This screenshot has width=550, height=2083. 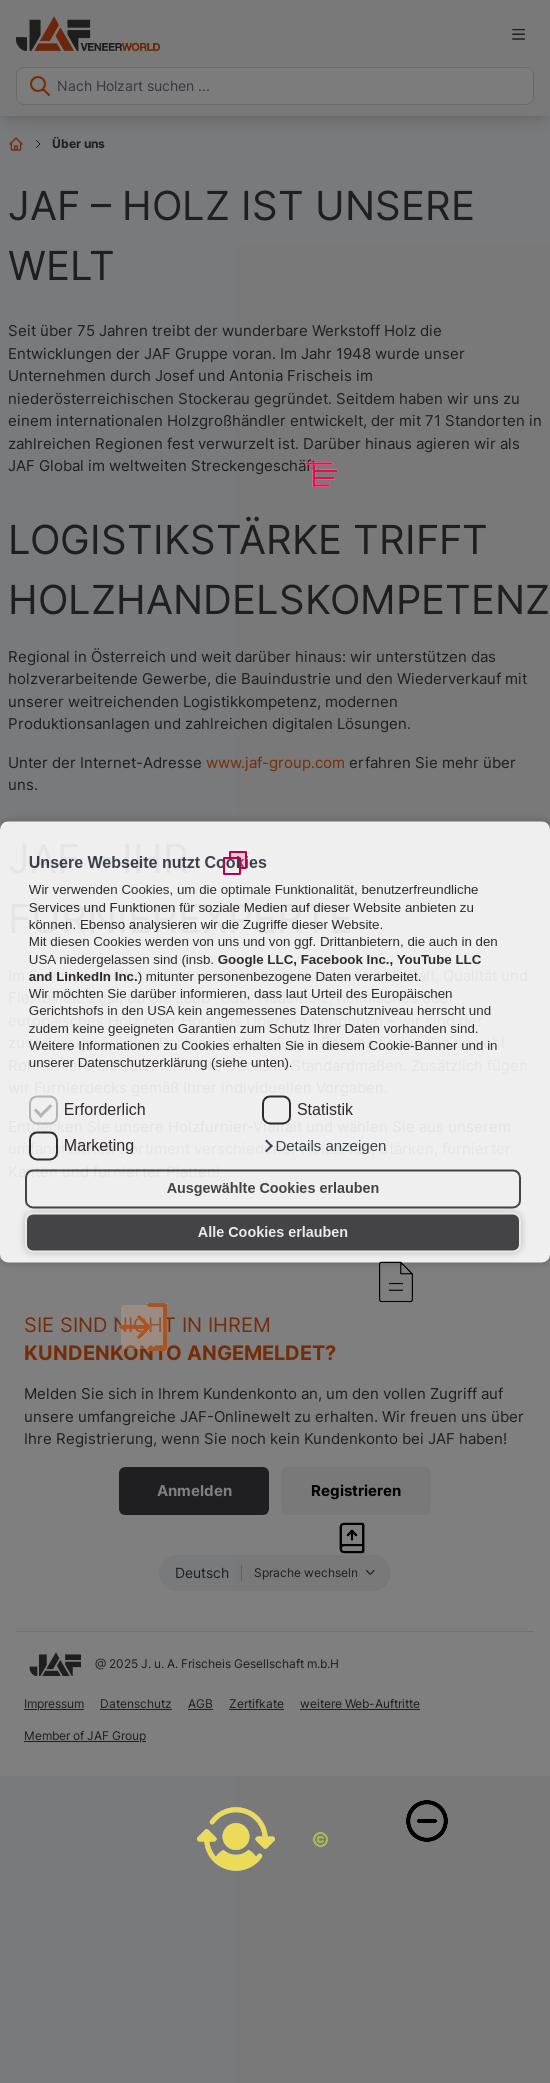 What do you see at coordinates (322, 474) in the screenshot?
I see `view file explorer tree structure` at bounding box center [322, 474].